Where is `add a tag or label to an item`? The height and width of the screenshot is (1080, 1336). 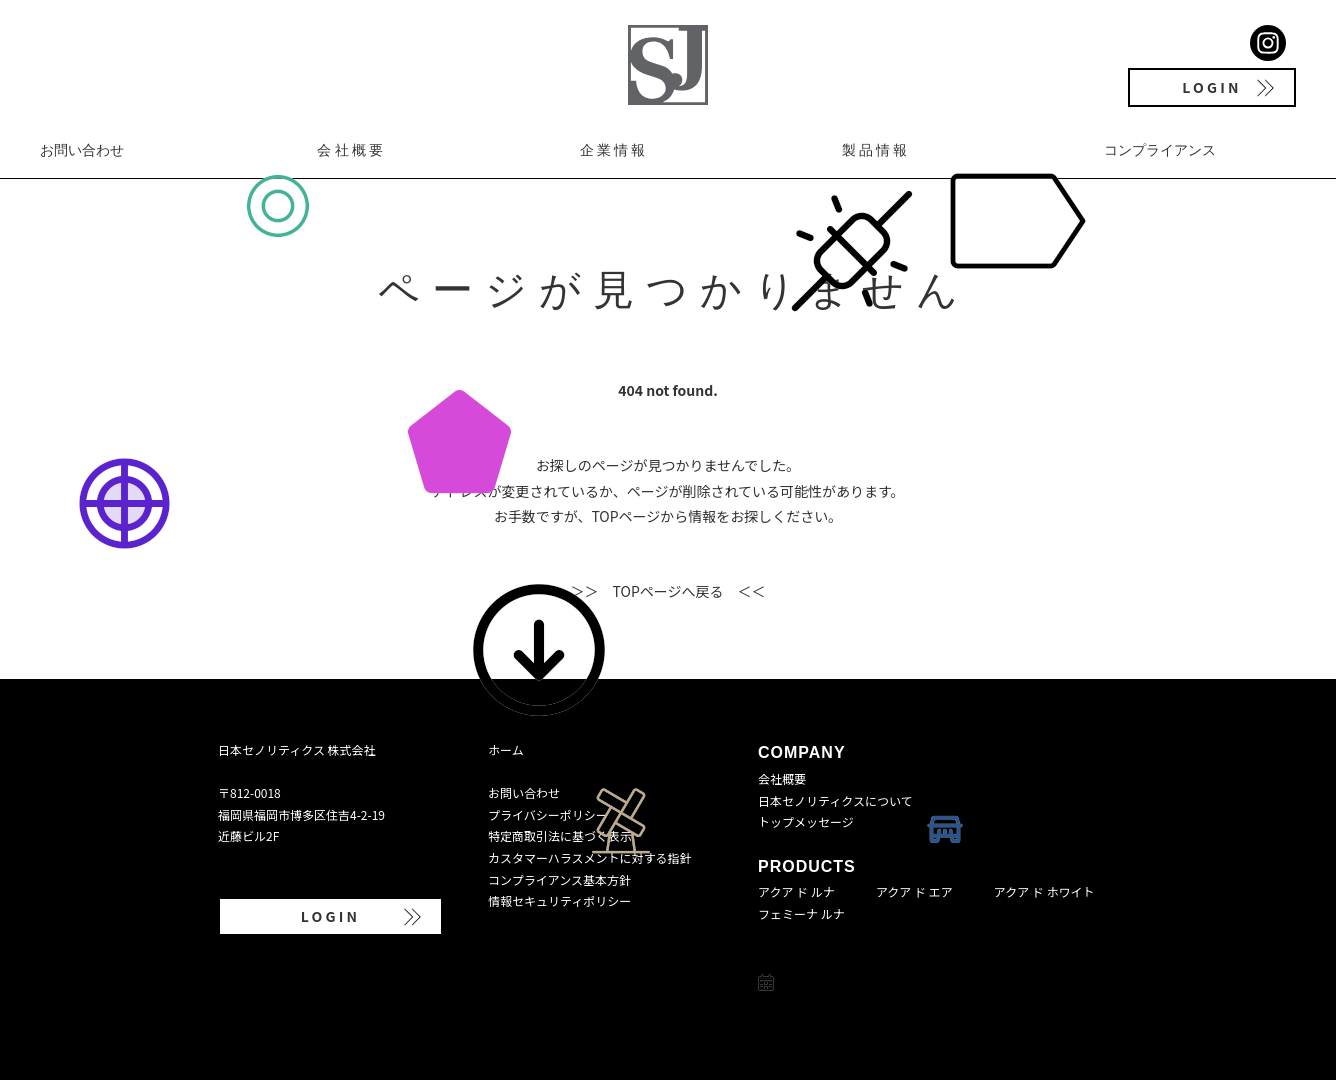 add a tag or label to an item is located at coordinates (1013, 221).